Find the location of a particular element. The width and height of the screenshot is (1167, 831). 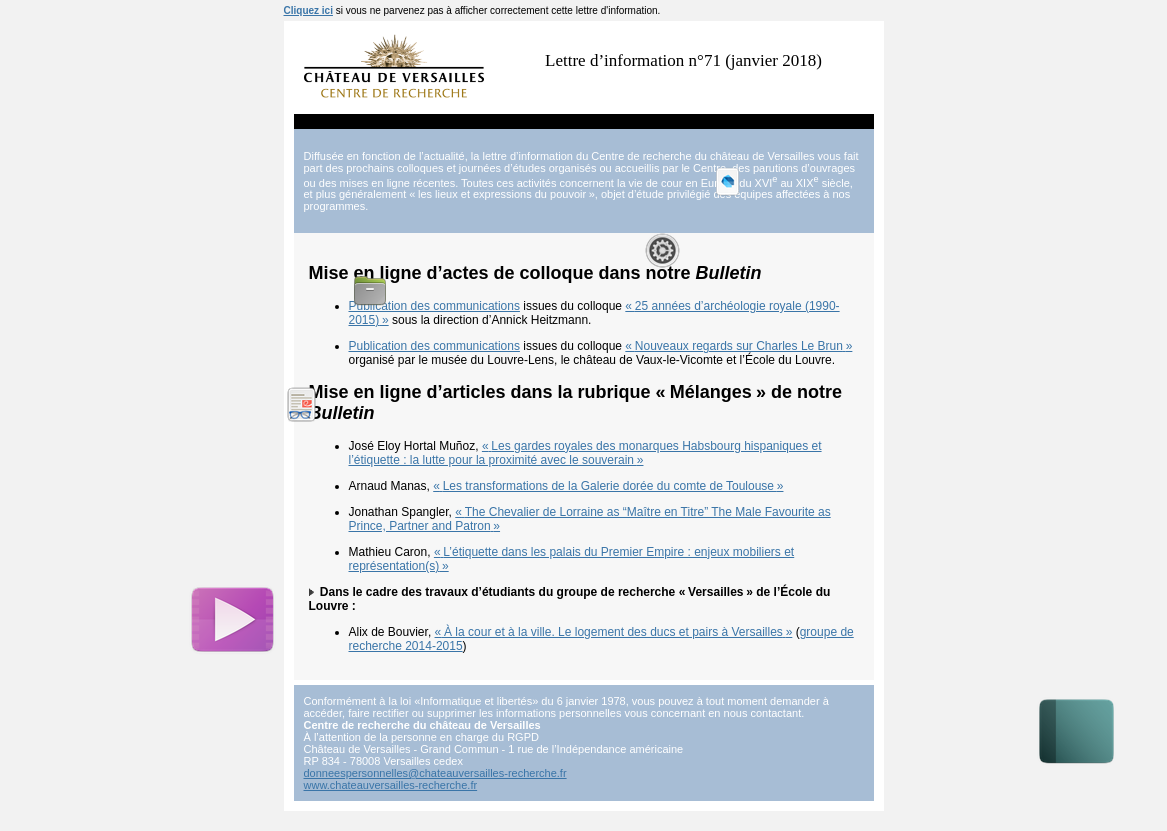

access the desktop folder is located at coordinates (1076, 728).